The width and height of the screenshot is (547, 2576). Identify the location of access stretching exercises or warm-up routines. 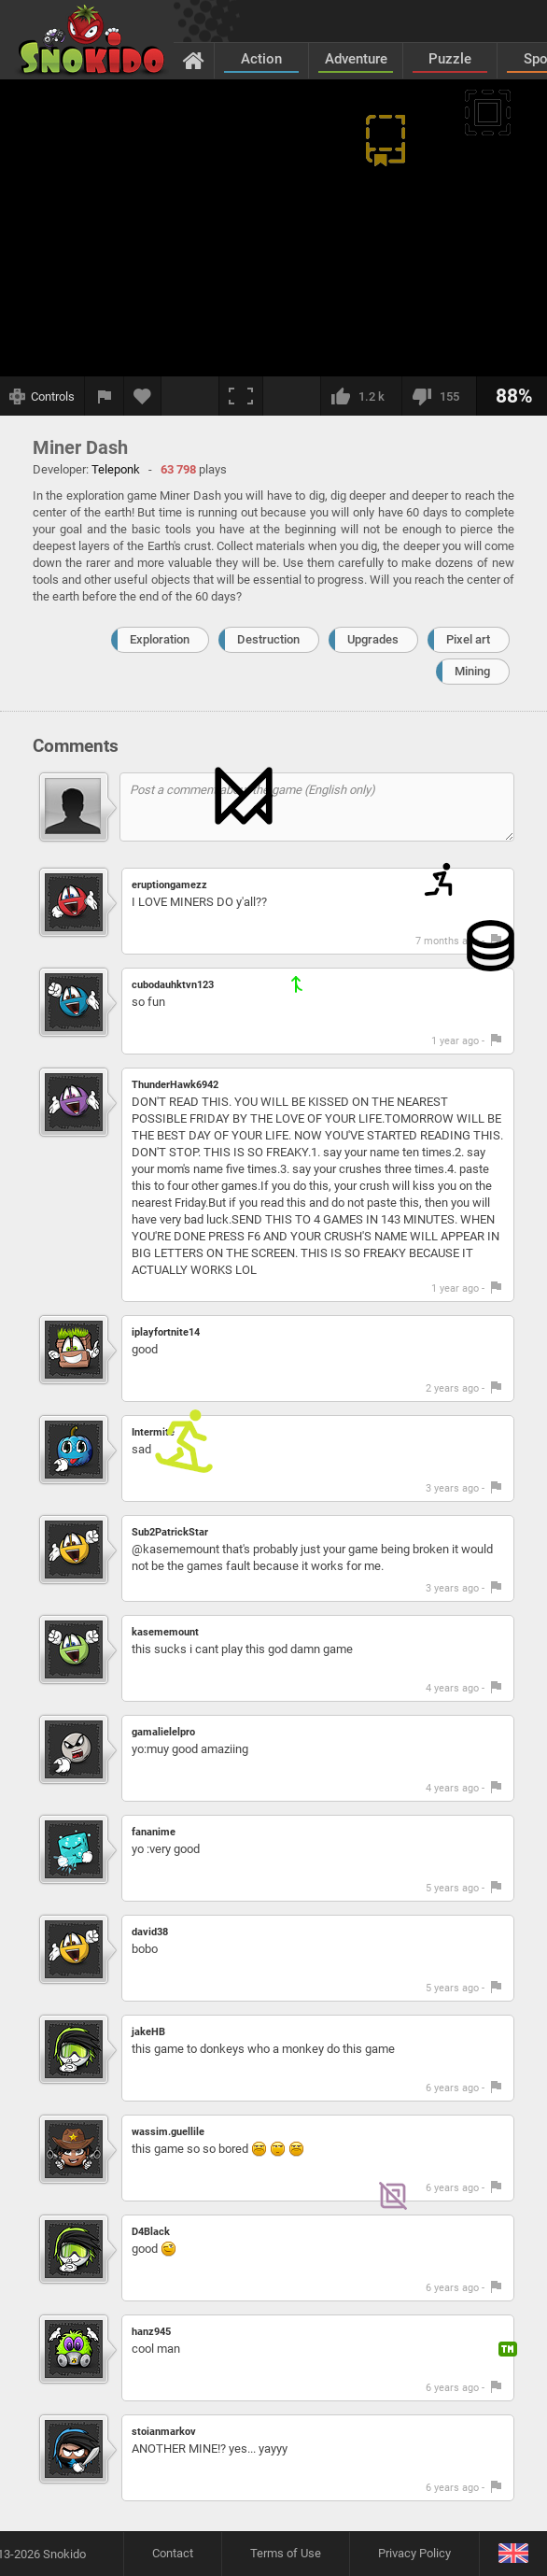
(439, 879).